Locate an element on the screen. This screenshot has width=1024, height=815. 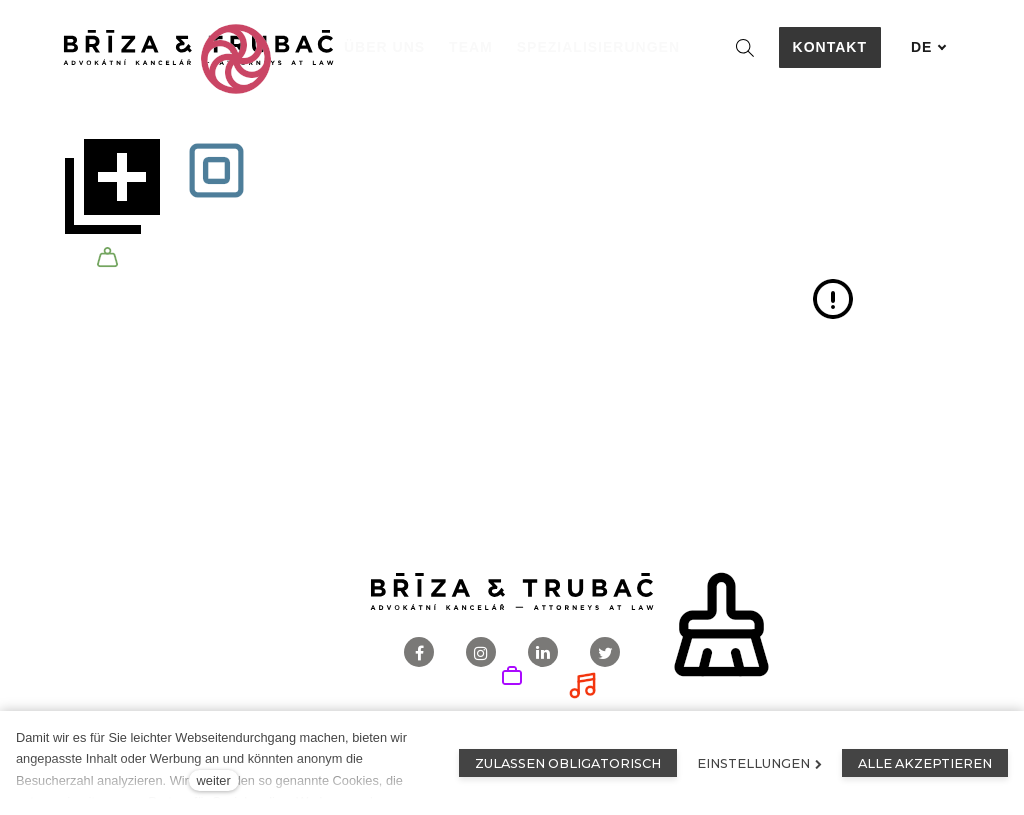
indicates a warning or alert requiring attention is located at coordinates (833, 299).